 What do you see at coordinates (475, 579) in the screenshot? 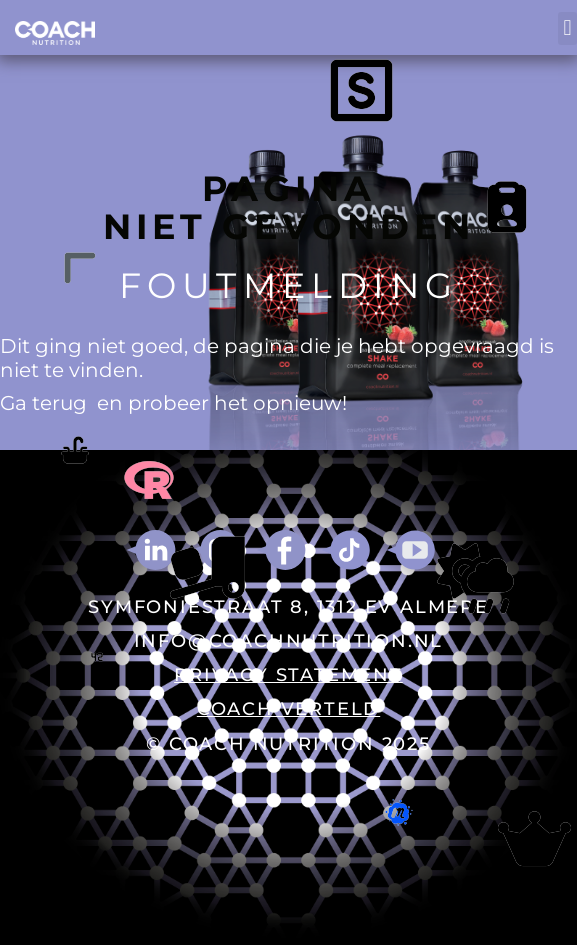
I see `current weather conditions with mixed sun and rain` at bounding box center [475, 579].